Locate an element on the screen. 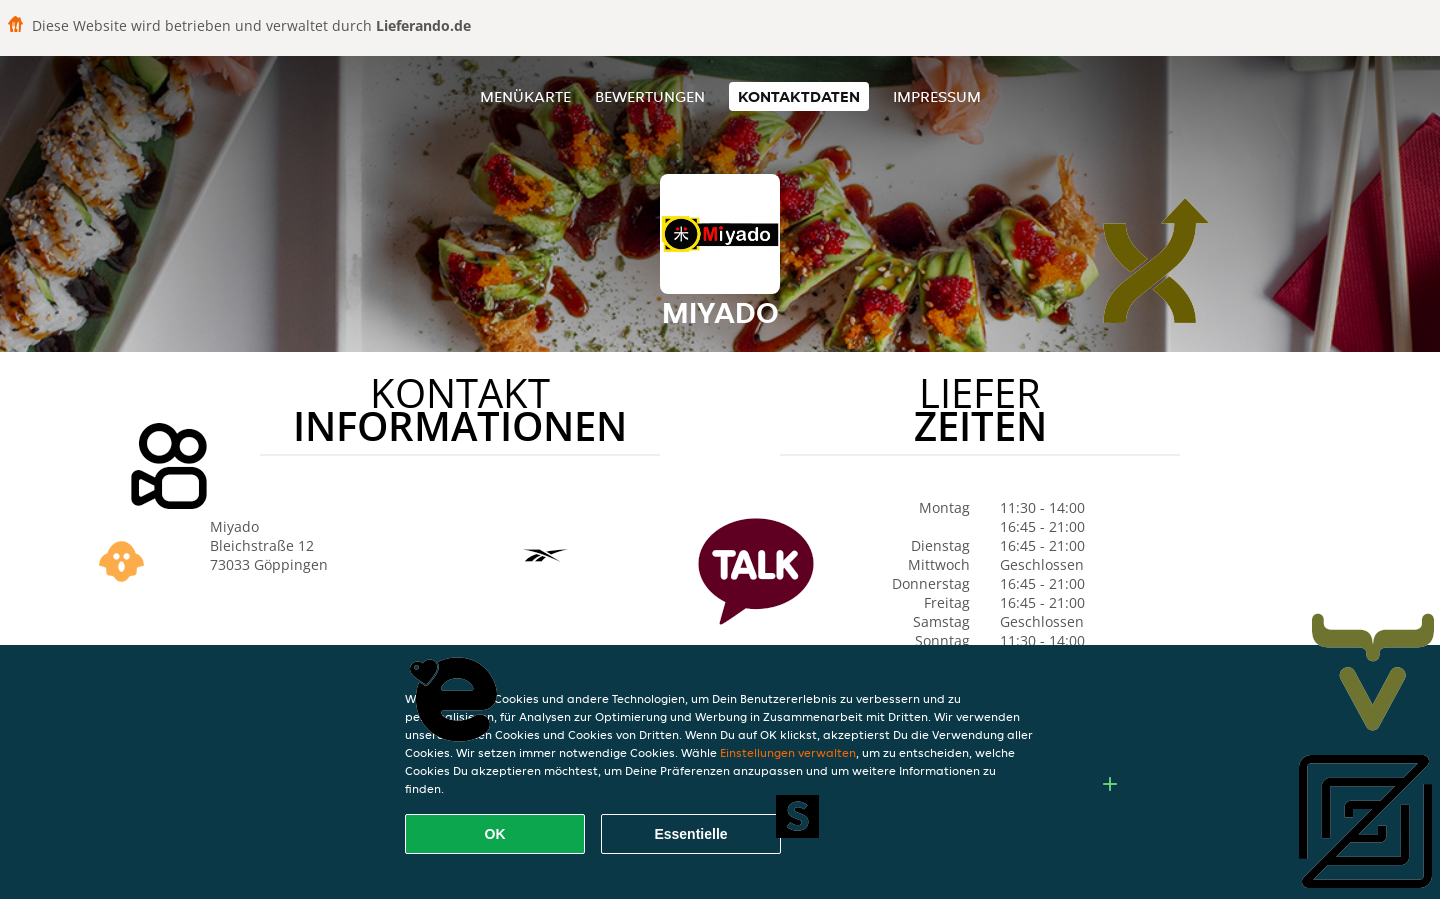 The width and height of the screenshot is (1440, 899). open the ente app is located at coordinates (453, 699).